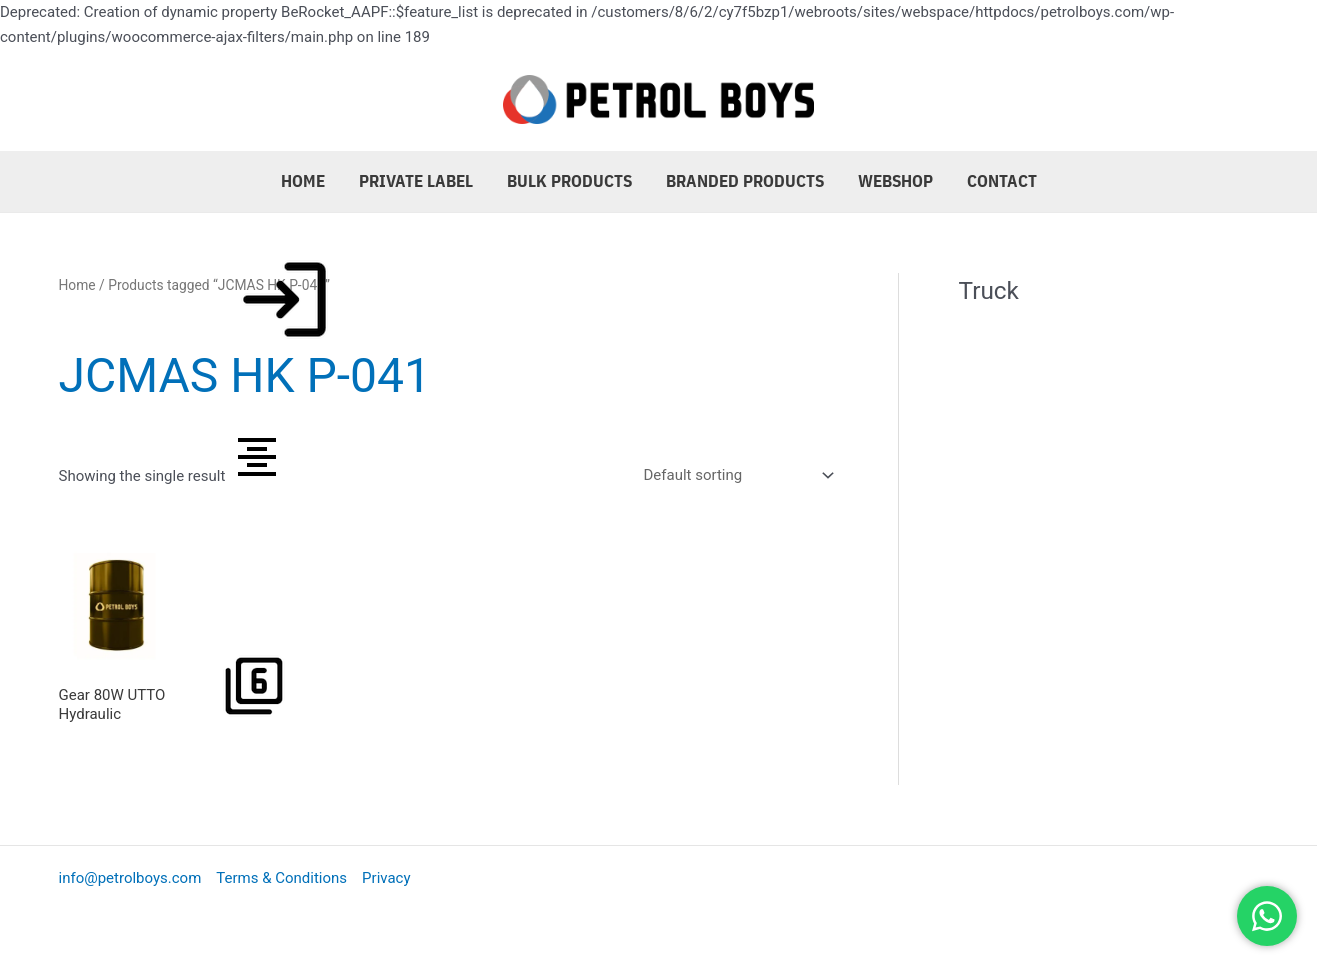 Image resolution: width=1317 pixels, height=966 pixels. Describe the element at coordinates (254, 686) in the screenshot. I see `indicates 6 items selected or filtered` at that location.